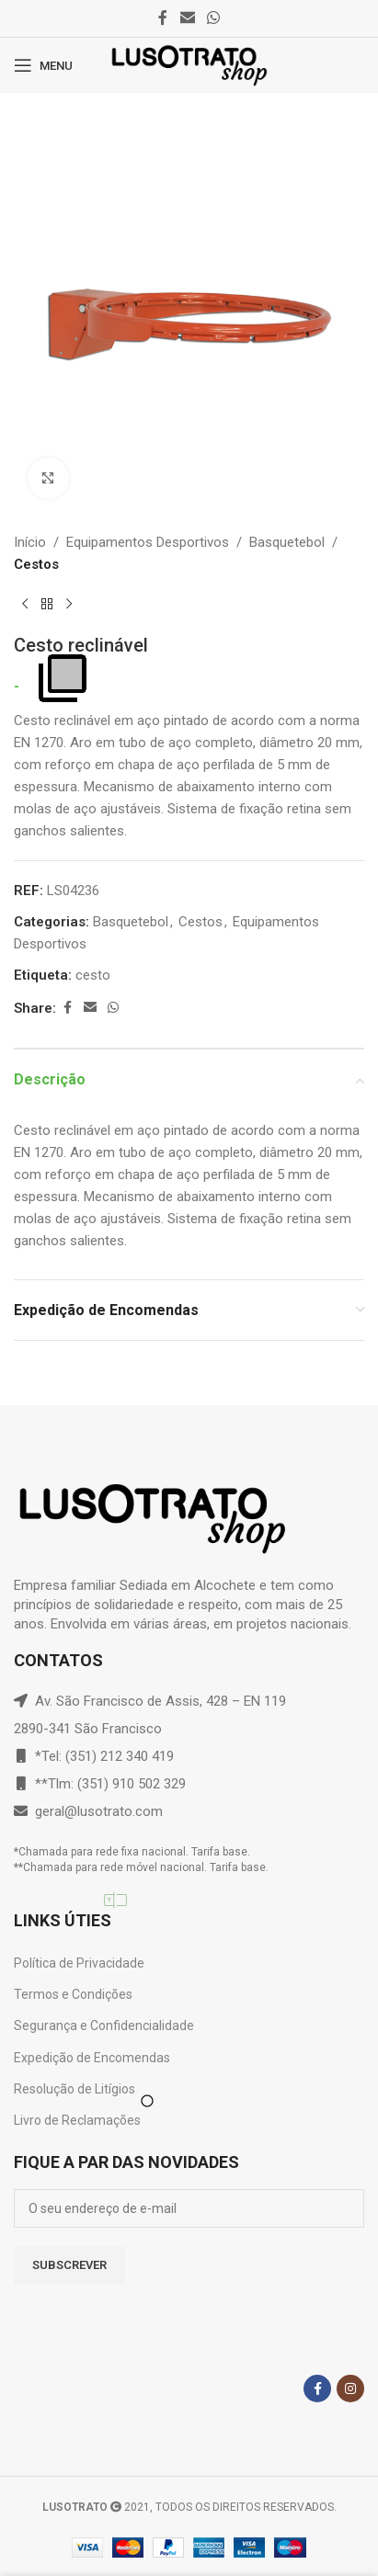 The width and height of the screenshot is (378, 2576). Describe the element at coordinates (63, 678) in the screenshot. I see `view stacked or layered content` at that location.